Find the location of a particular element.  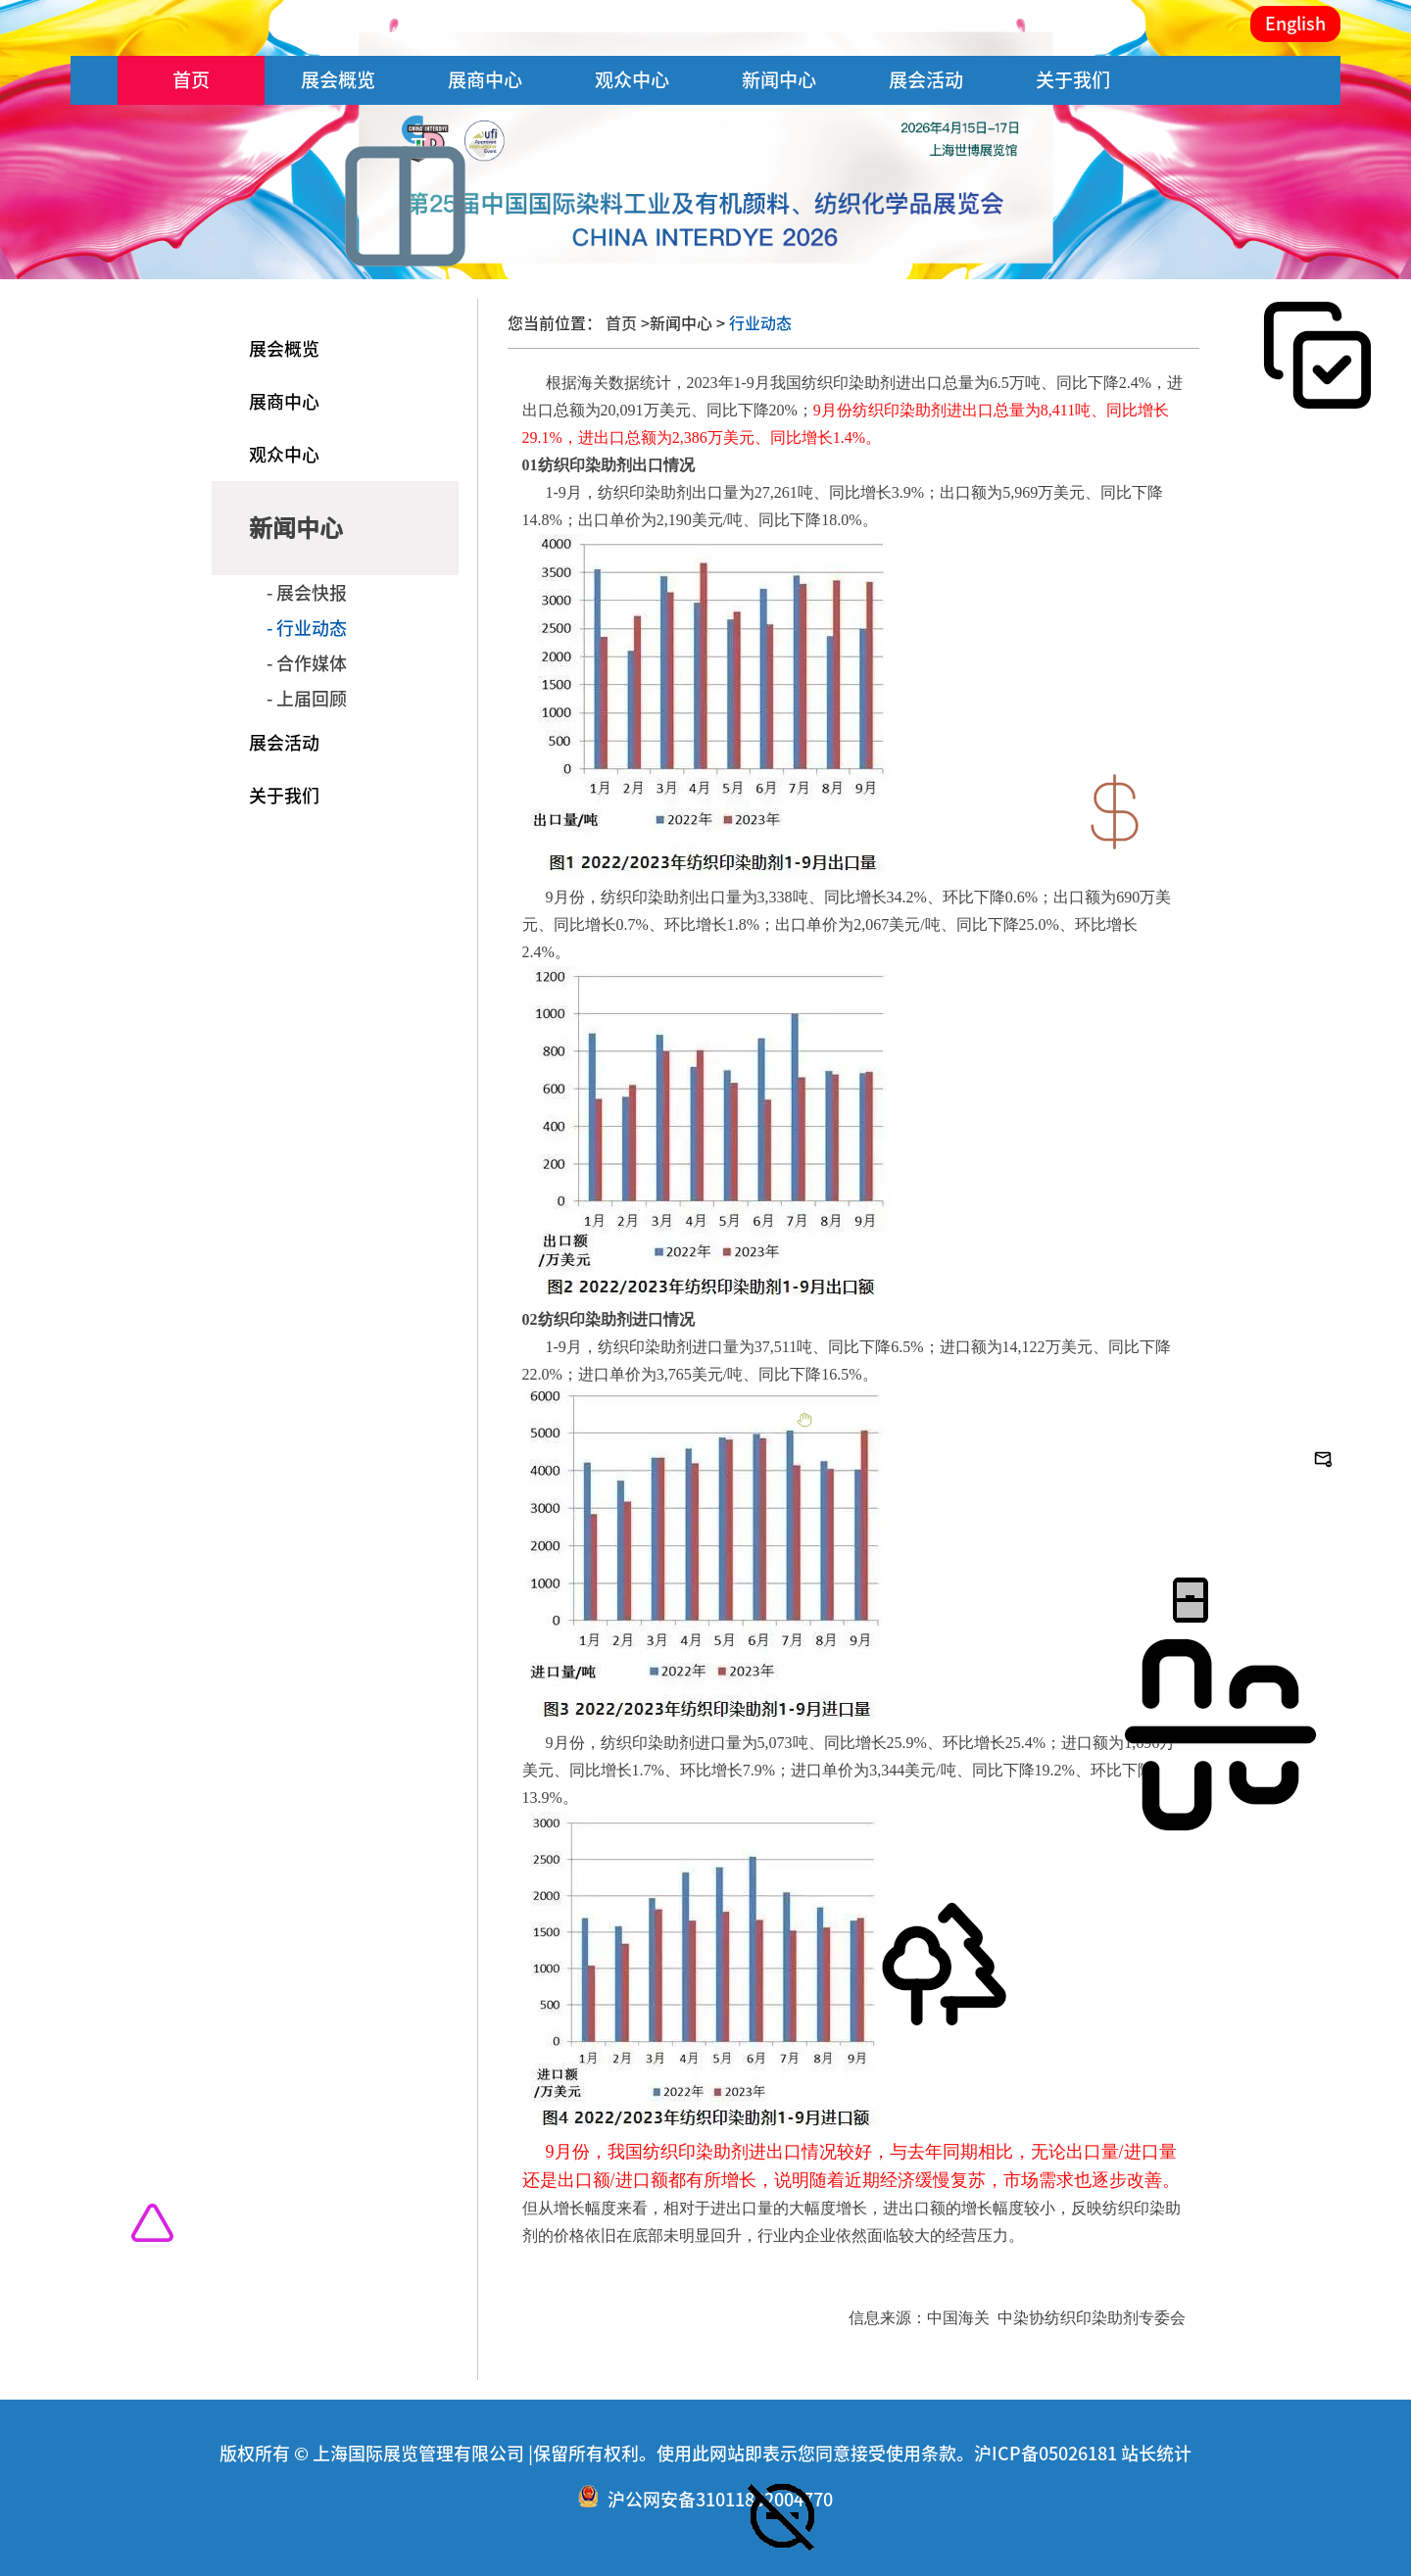

view window sensor status is located at coordinates (1191, 1600).